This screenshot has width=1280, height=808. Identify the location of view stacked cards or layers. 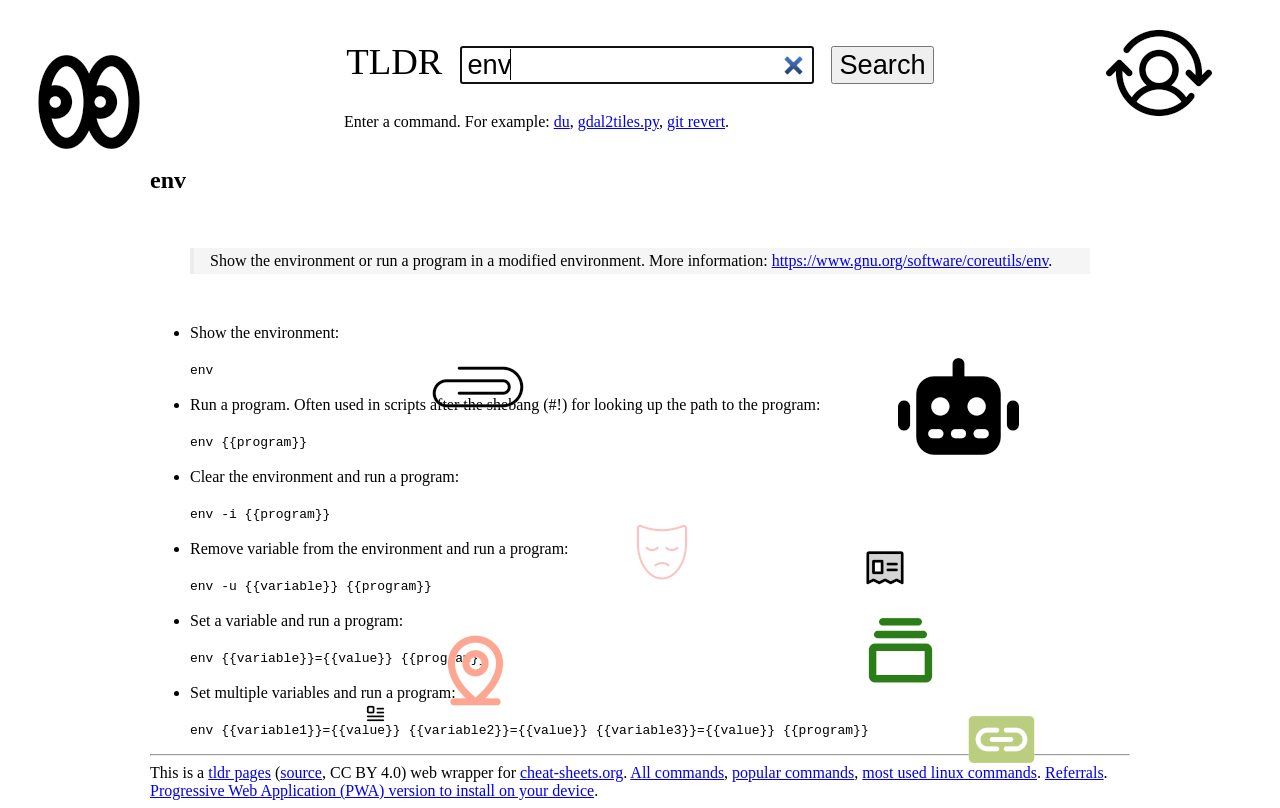
(900, 653).